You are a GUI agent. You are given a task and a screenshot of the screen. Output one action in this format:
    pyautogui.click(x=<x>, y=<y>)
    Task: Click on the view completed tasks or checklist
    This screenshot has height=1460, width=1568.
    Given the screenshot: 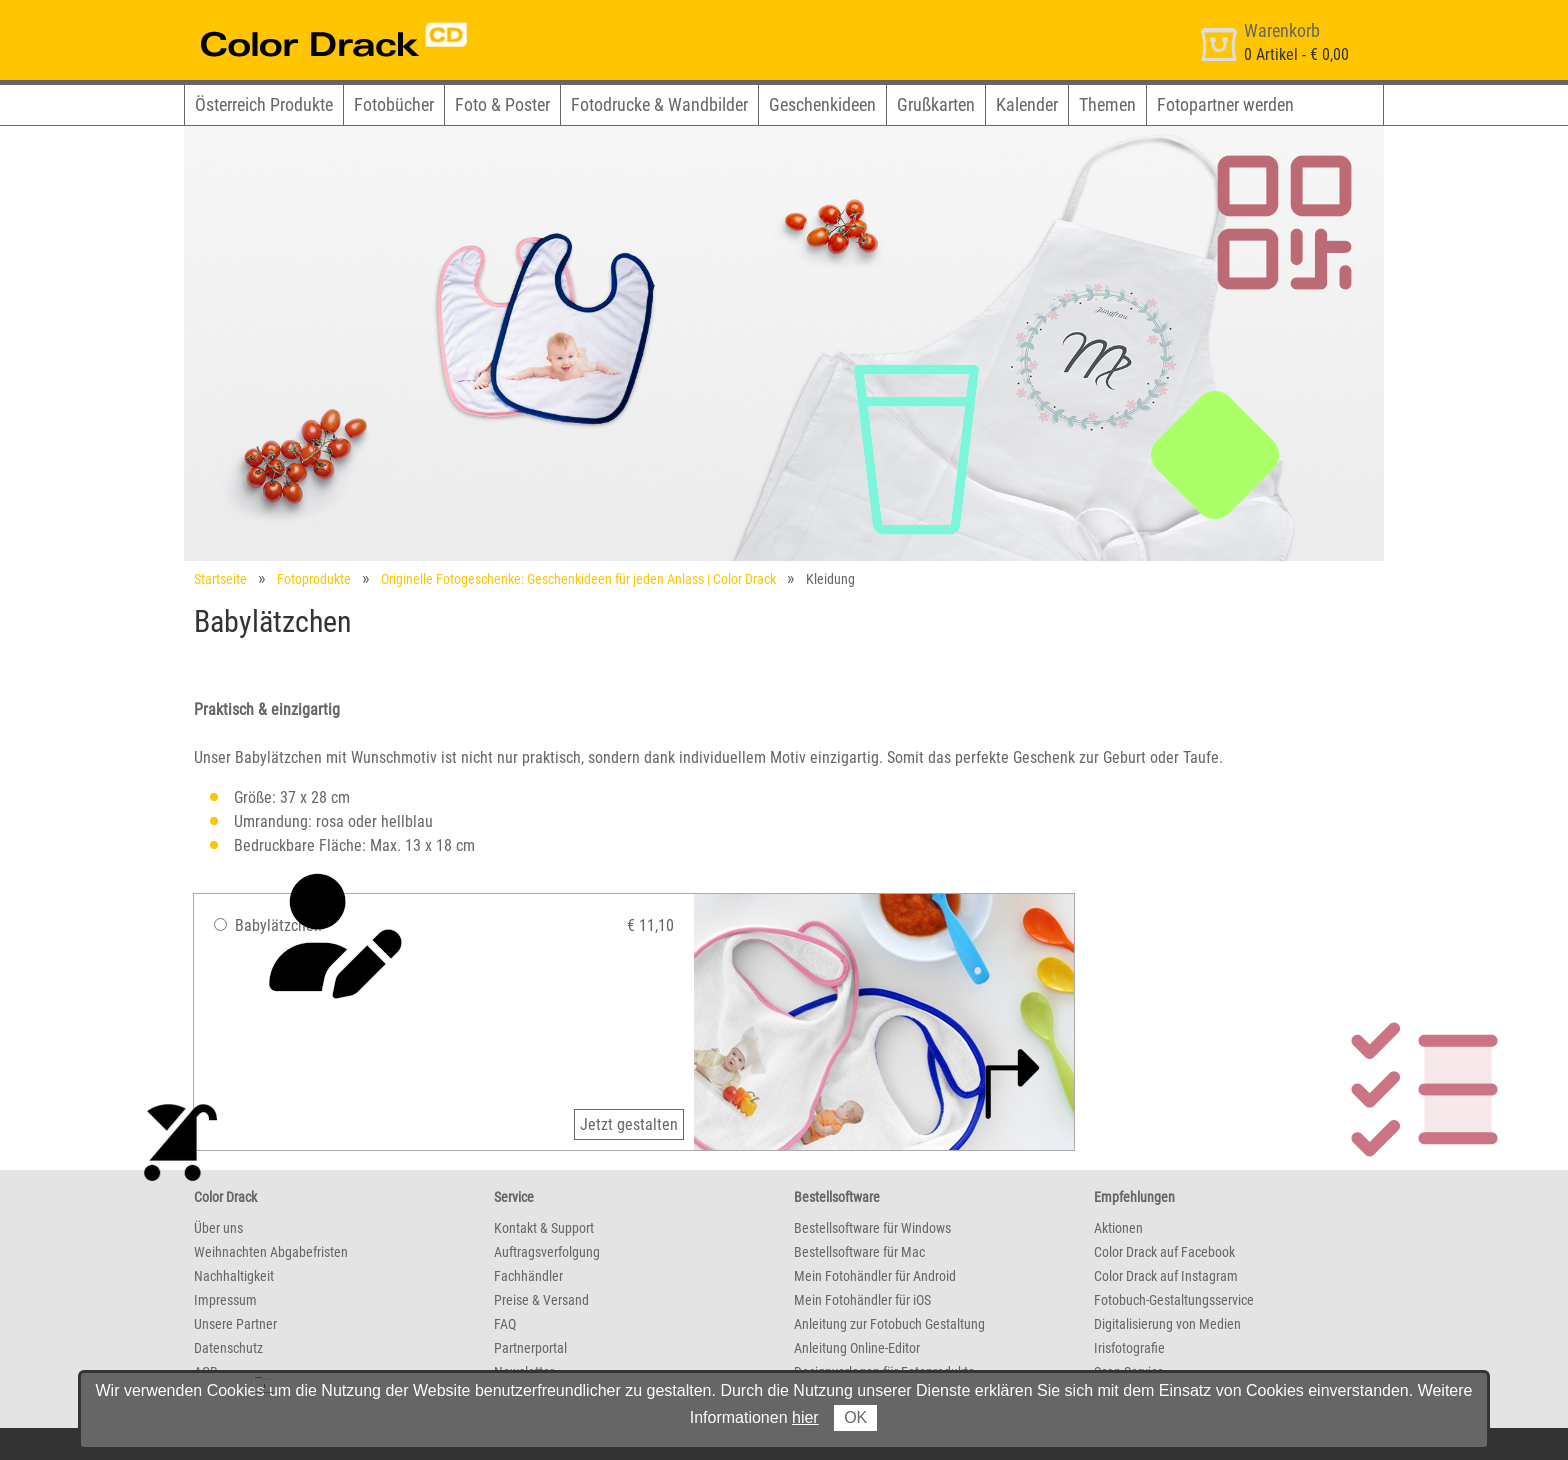 What is the action you would take?
    pyautogui.click(x=1424, y=1089)
    